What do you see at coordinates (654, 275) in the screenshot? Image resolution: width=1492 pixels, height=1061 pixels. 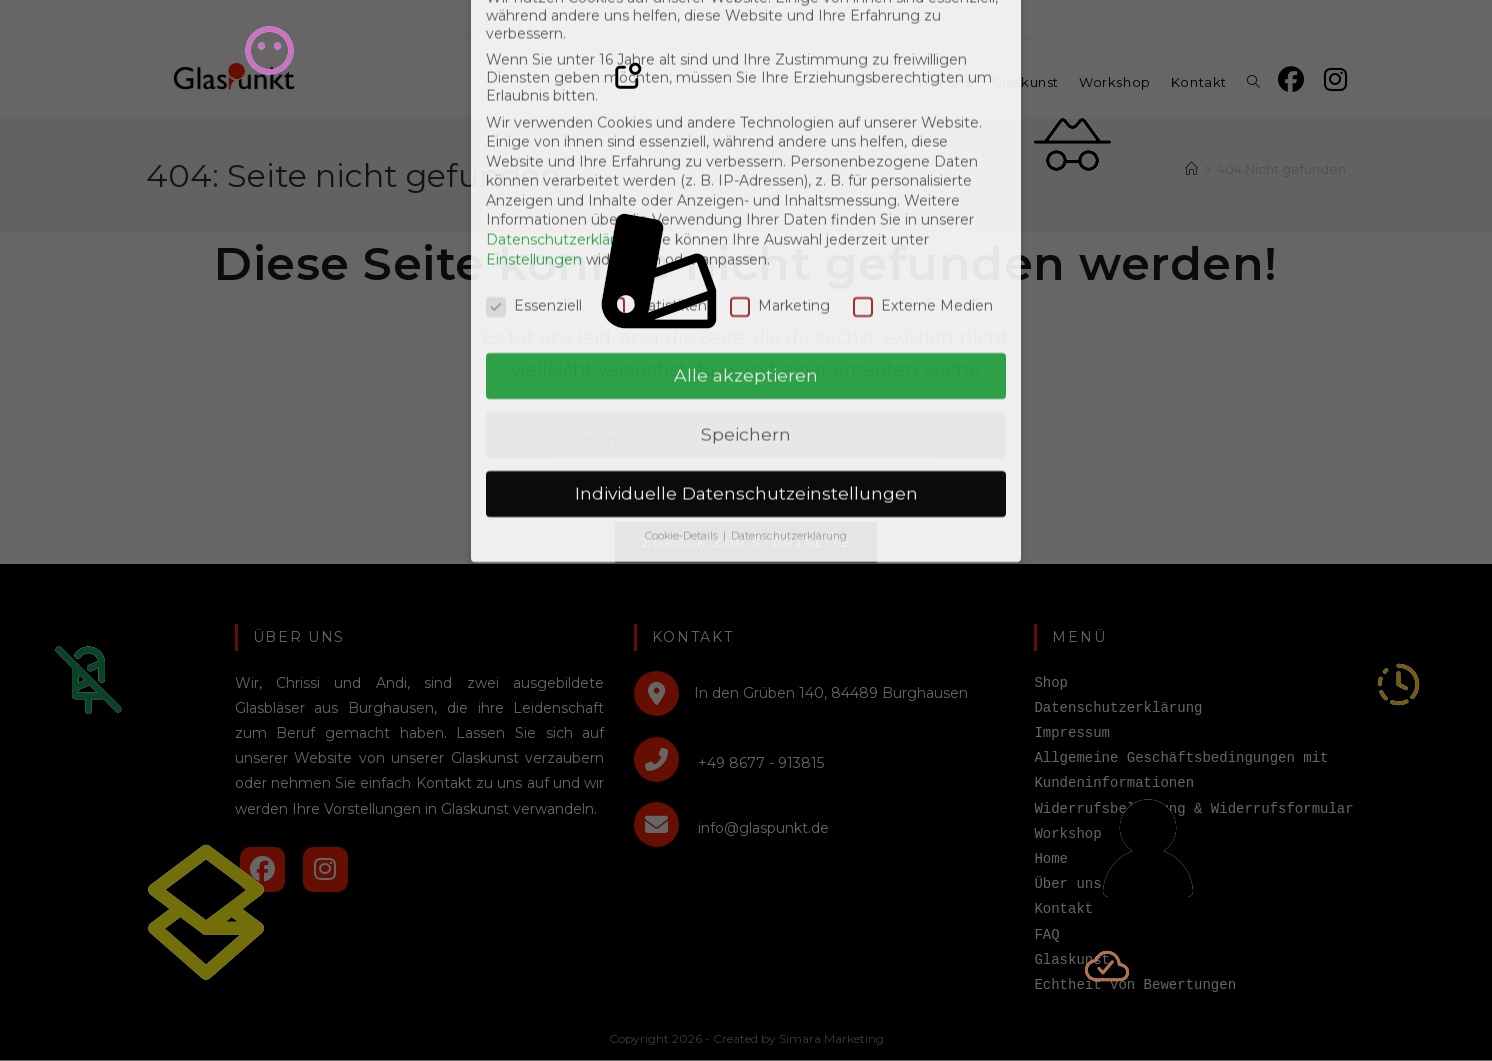 I see `access color palette or theme options` at bounding box center [654, 275].